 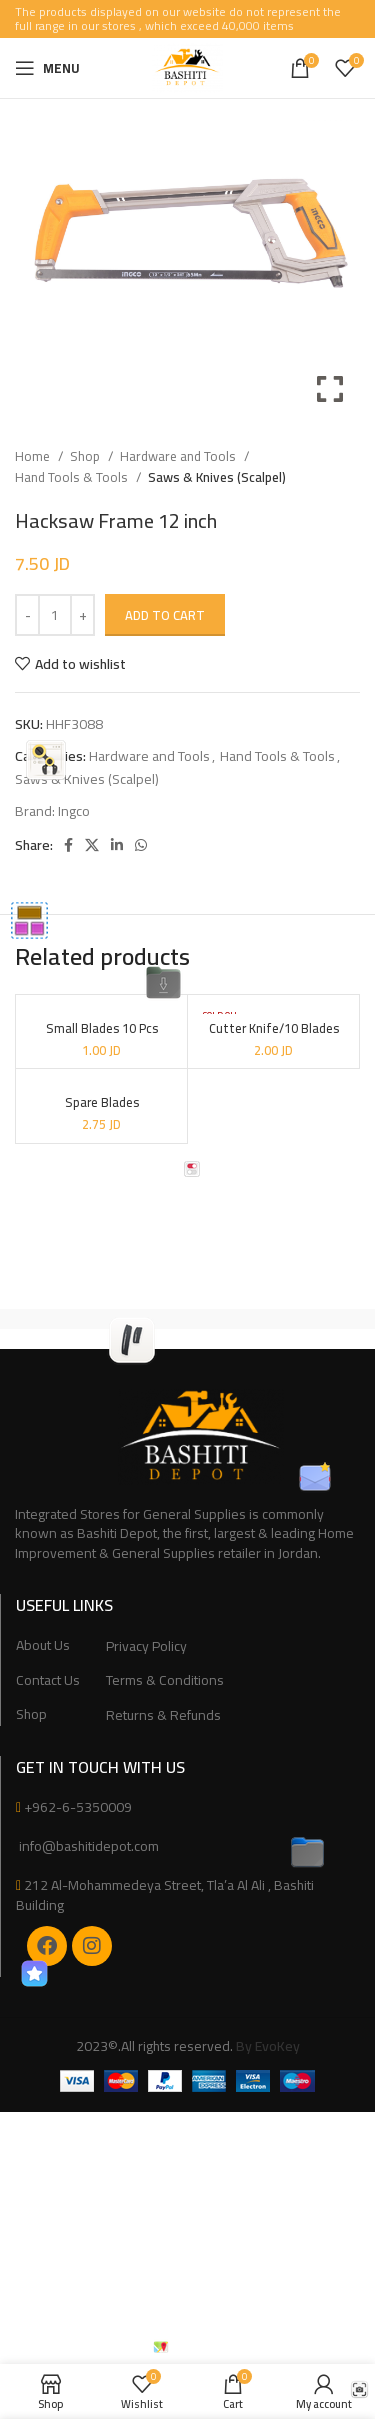 What do you see at coordinates (29, 920) in the screenshot?
I see `select all items in the current view` at bounding box center [29, 920].